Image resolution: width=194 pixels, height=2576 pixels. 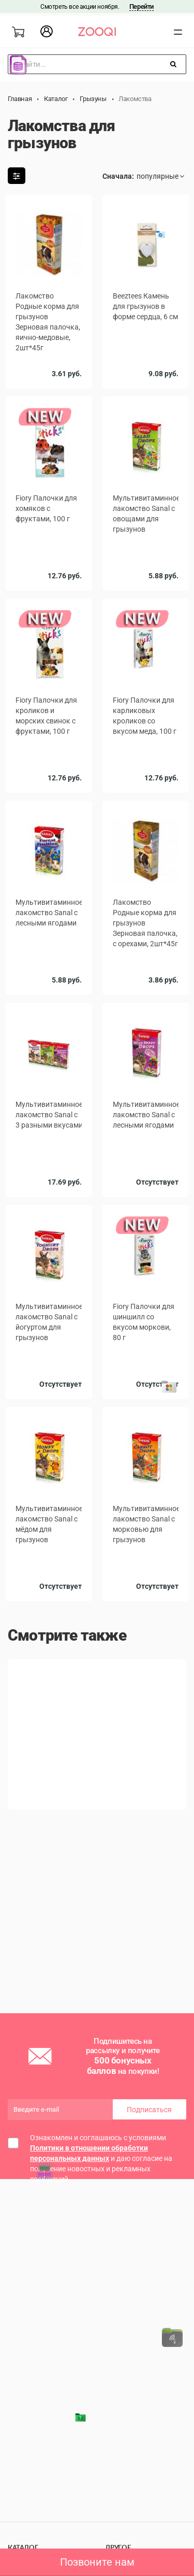 What do you see at coordinates (160, 235) in the screenshot?
I see `open Xamarin project files folder` at bounding box center [160, 235].